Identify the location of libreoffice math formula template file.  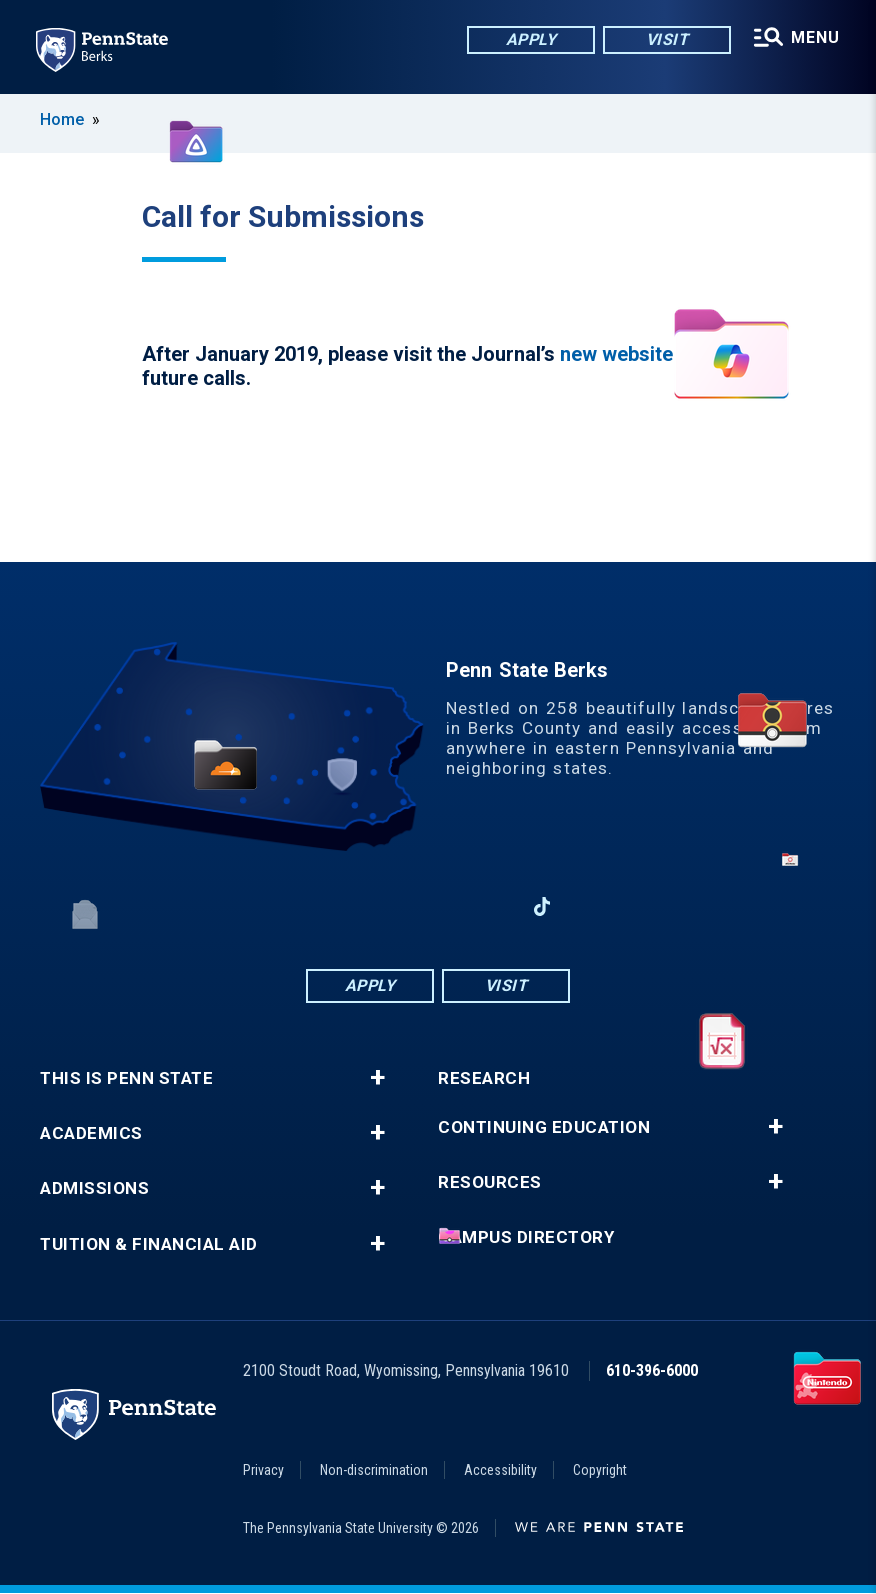
(722, 1041).